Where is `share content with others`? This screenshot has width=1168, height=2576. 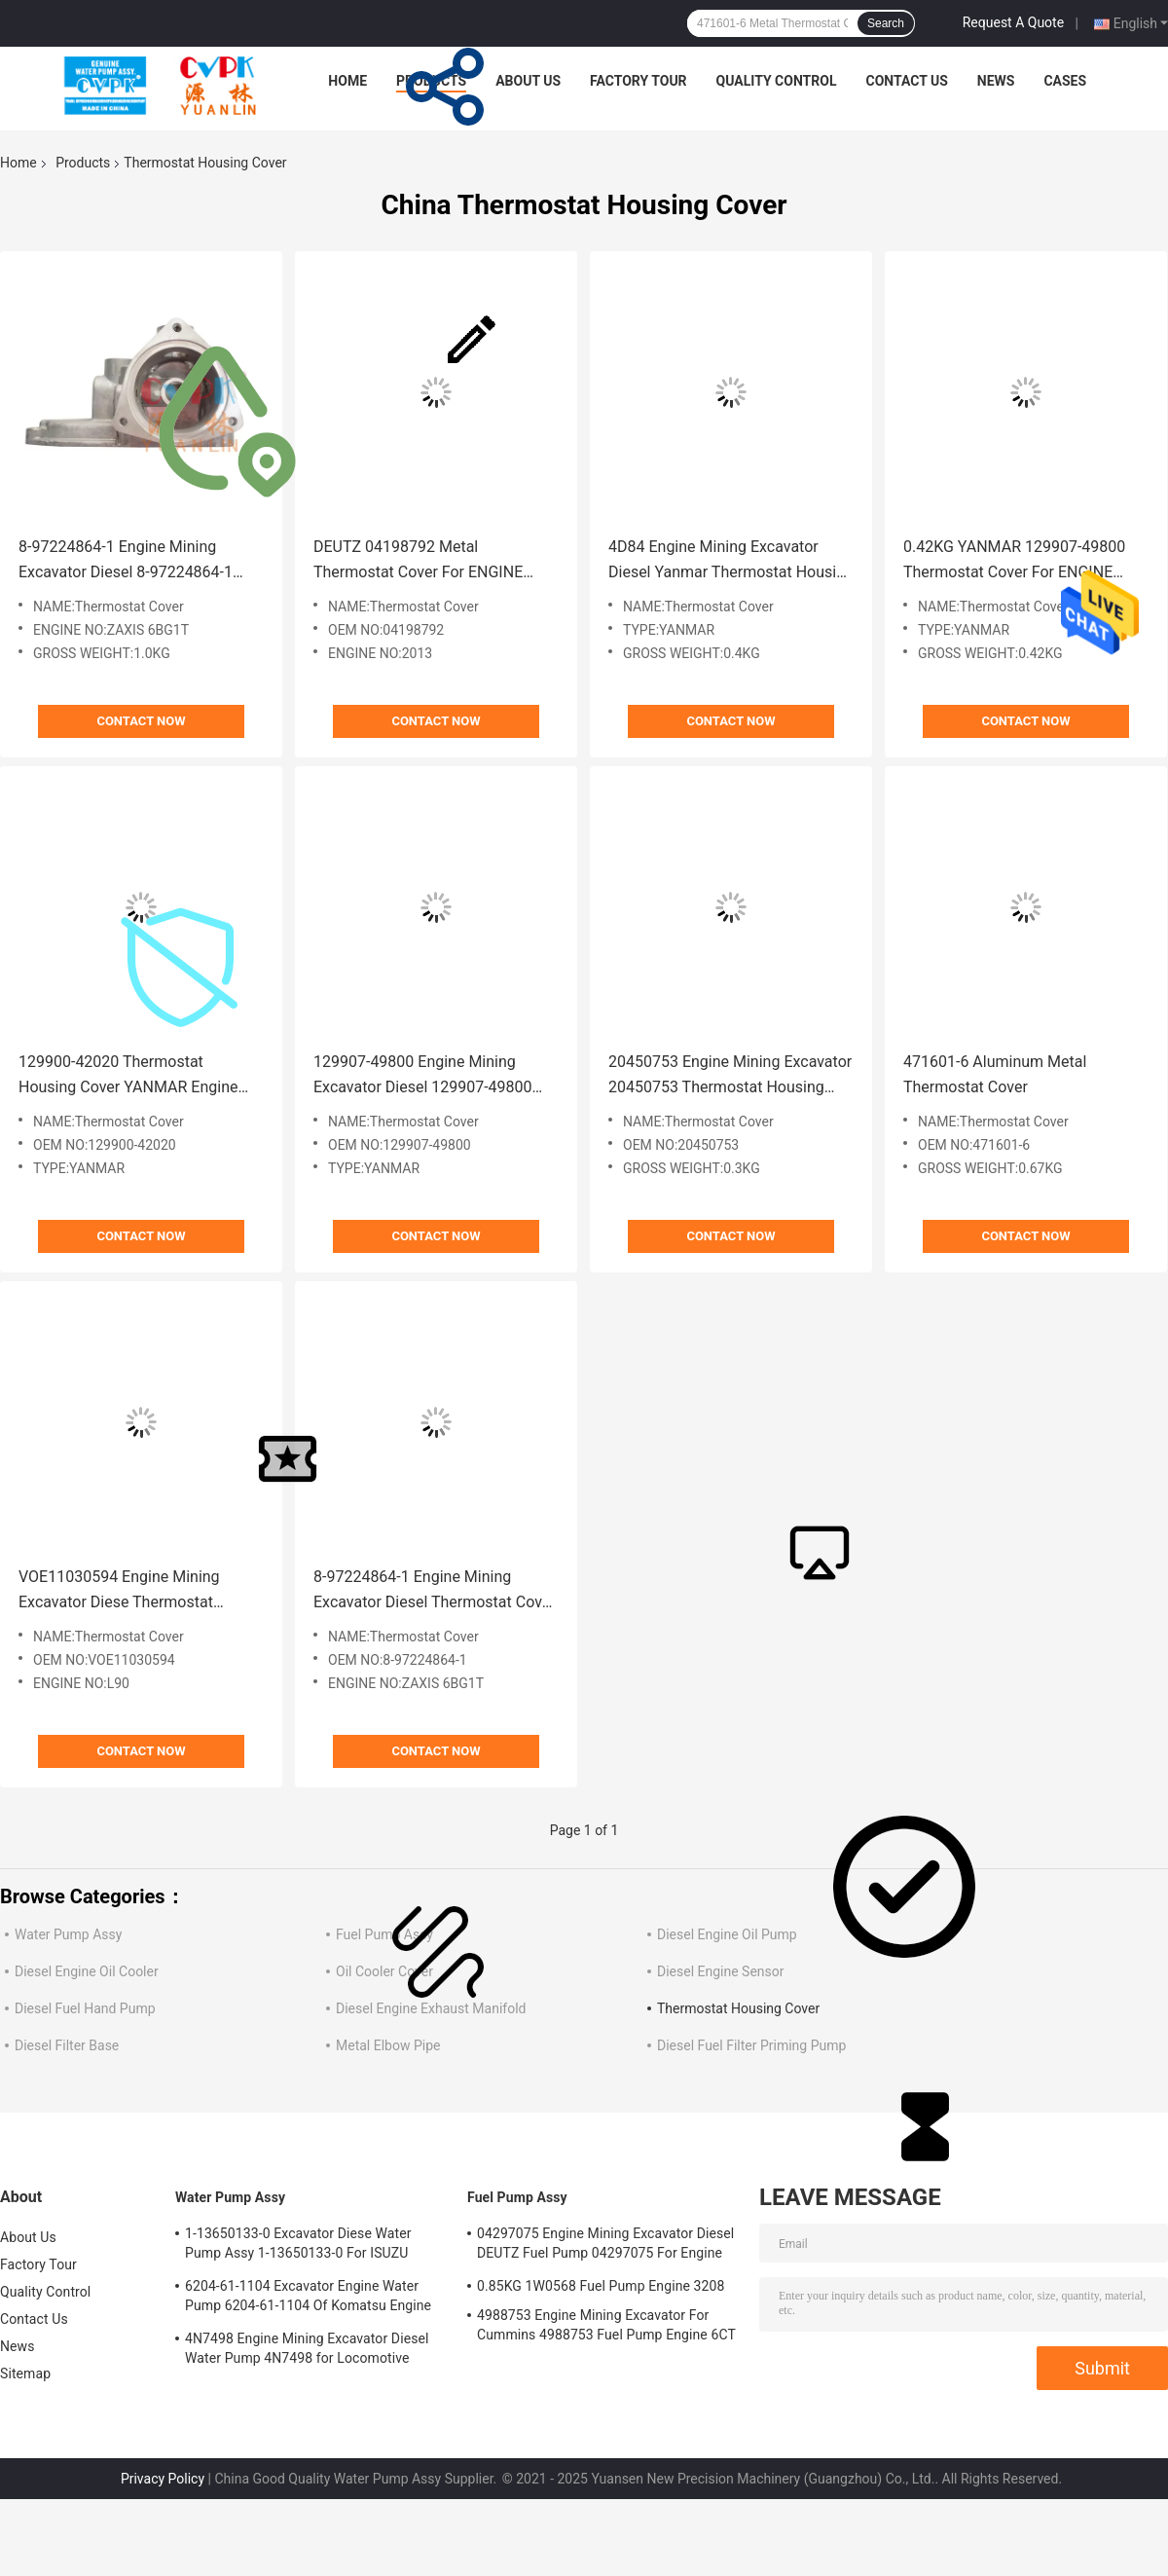 share content with others is located at coordinates (445, 87).